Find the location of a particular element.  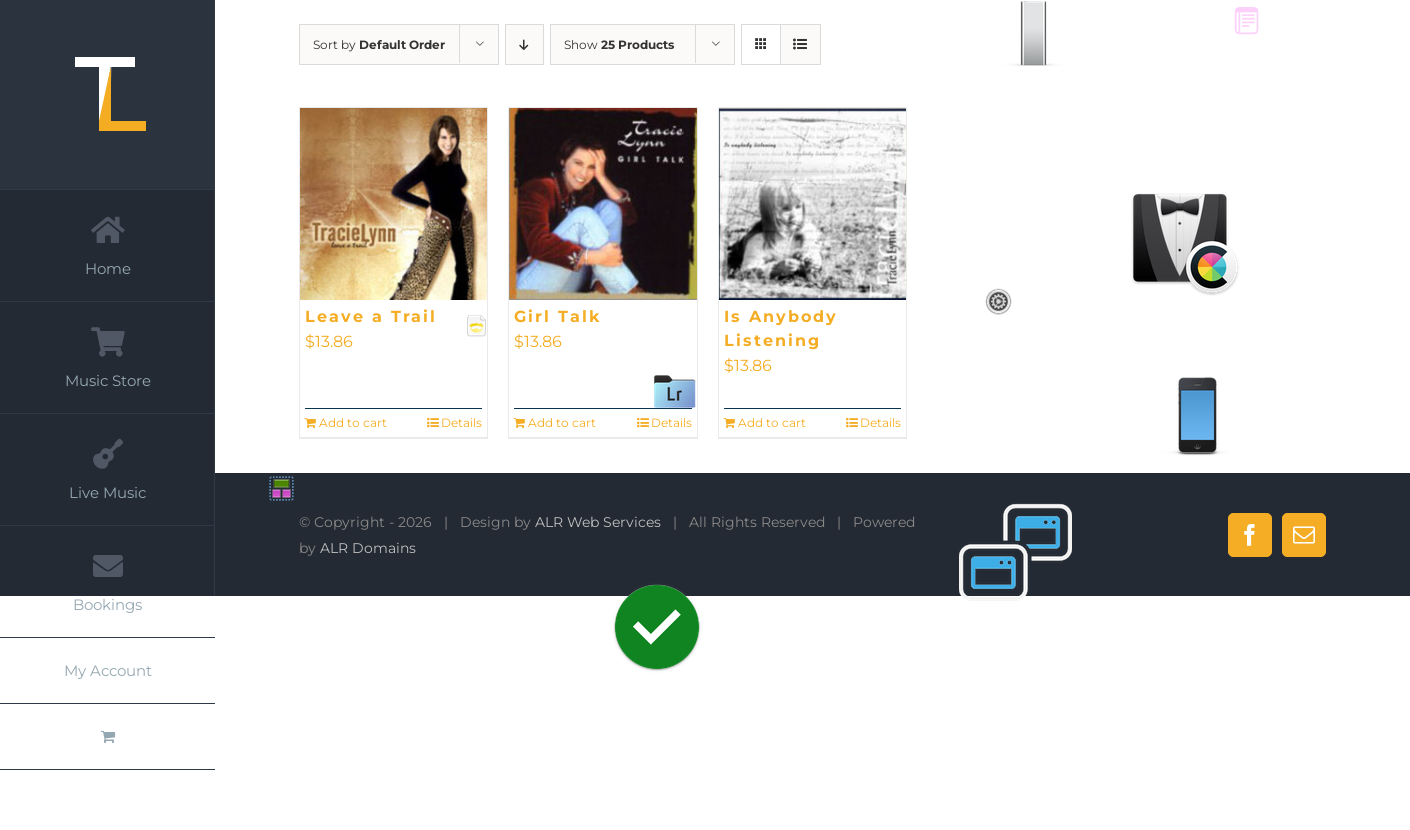

duplicate display mode enabled is located at coordinates (1015, 552).